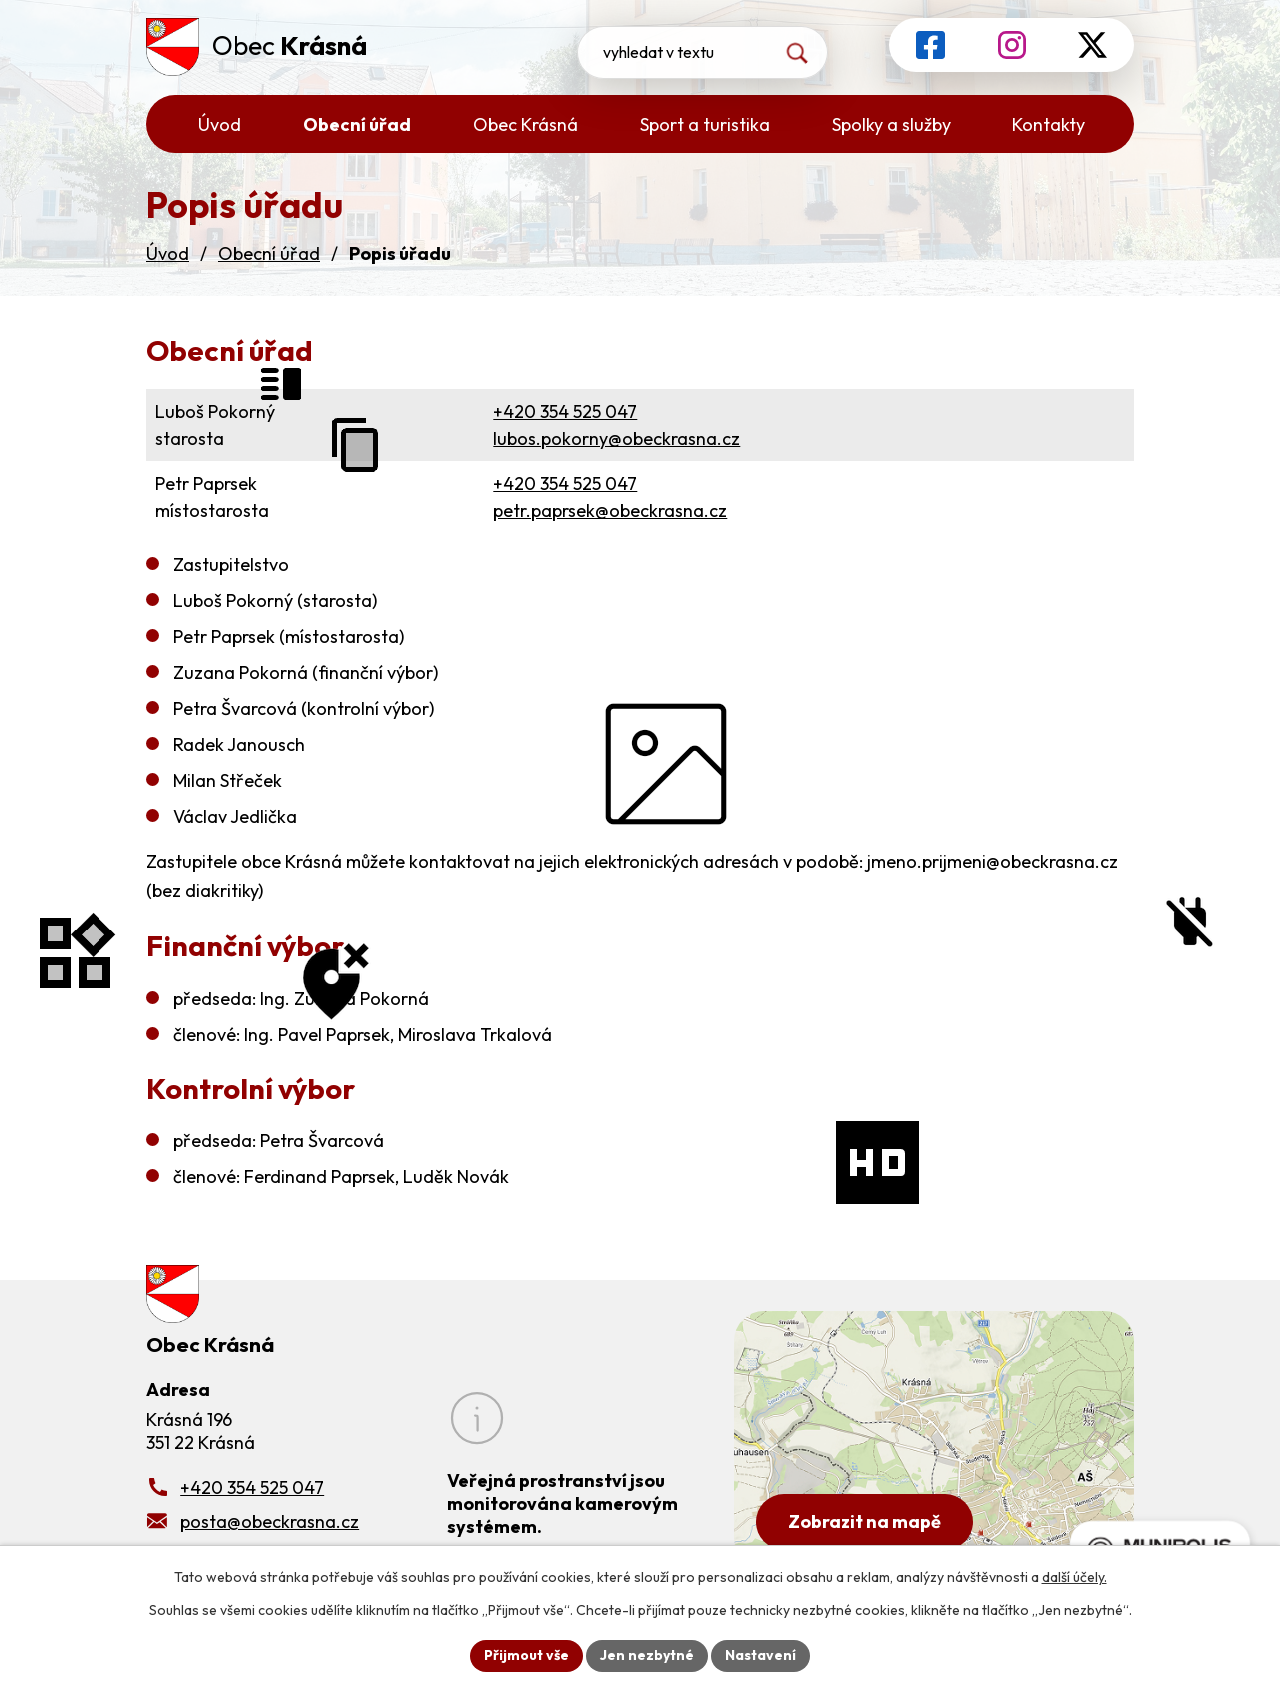 Image resolution: width=1280 pixels, height=1691 pixels. What do you see at coordinates (75, 953) in the screenshot?
I see `access widgets or app shortcuts` at bounding box center [75, 953].